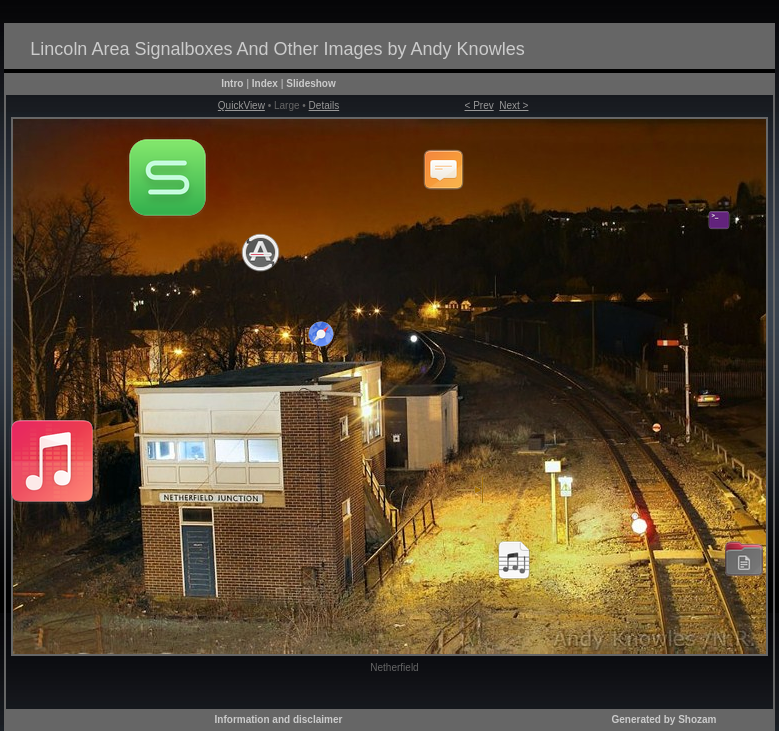 The image size is (779, 731). I want to click on a melody or music audio file, so click(514, 560).